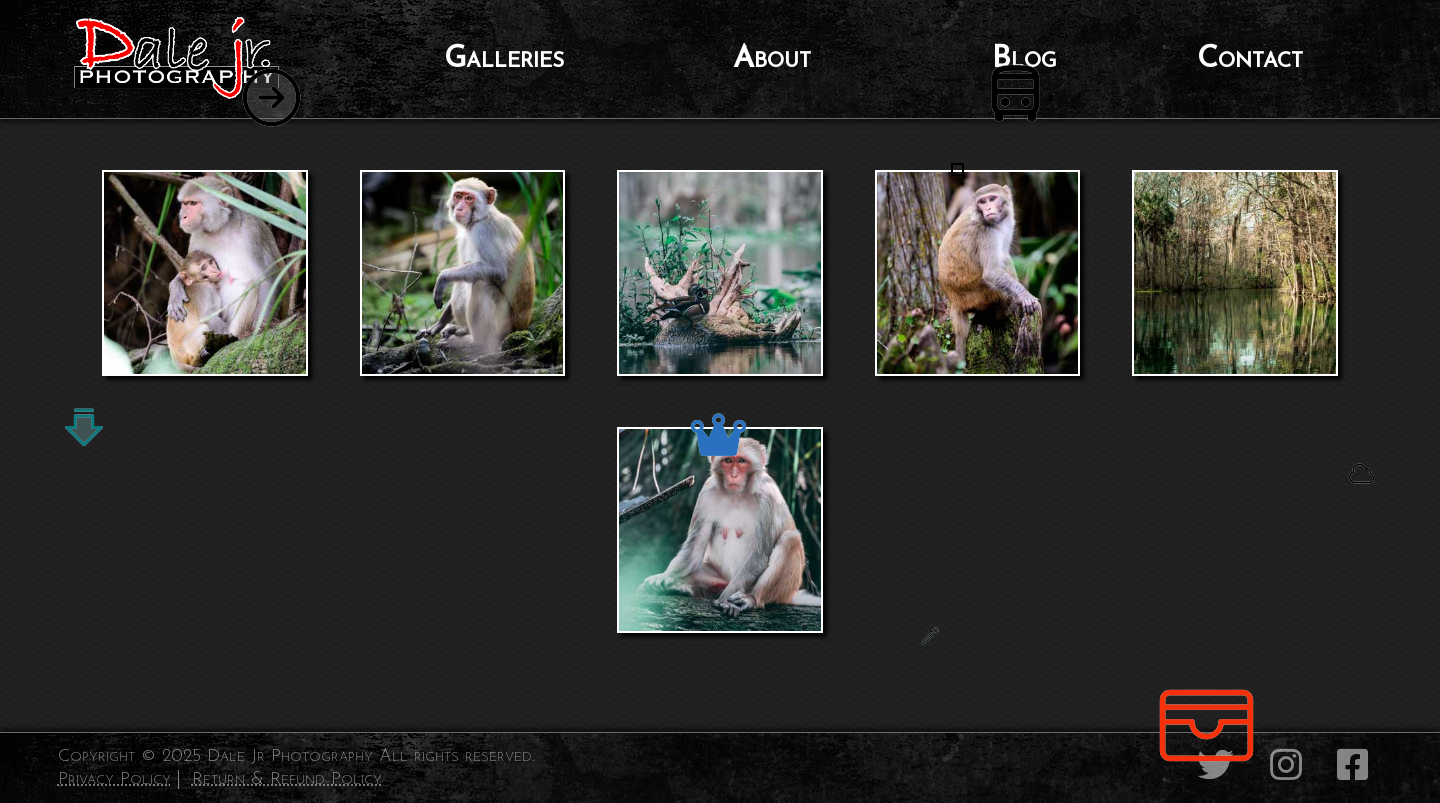 Image resolution: width=1440 pixels, height=803 pixels. Describe the element at coordinates (1015, 94) in the screenshot. I see `get bus directions or routes` at that location.